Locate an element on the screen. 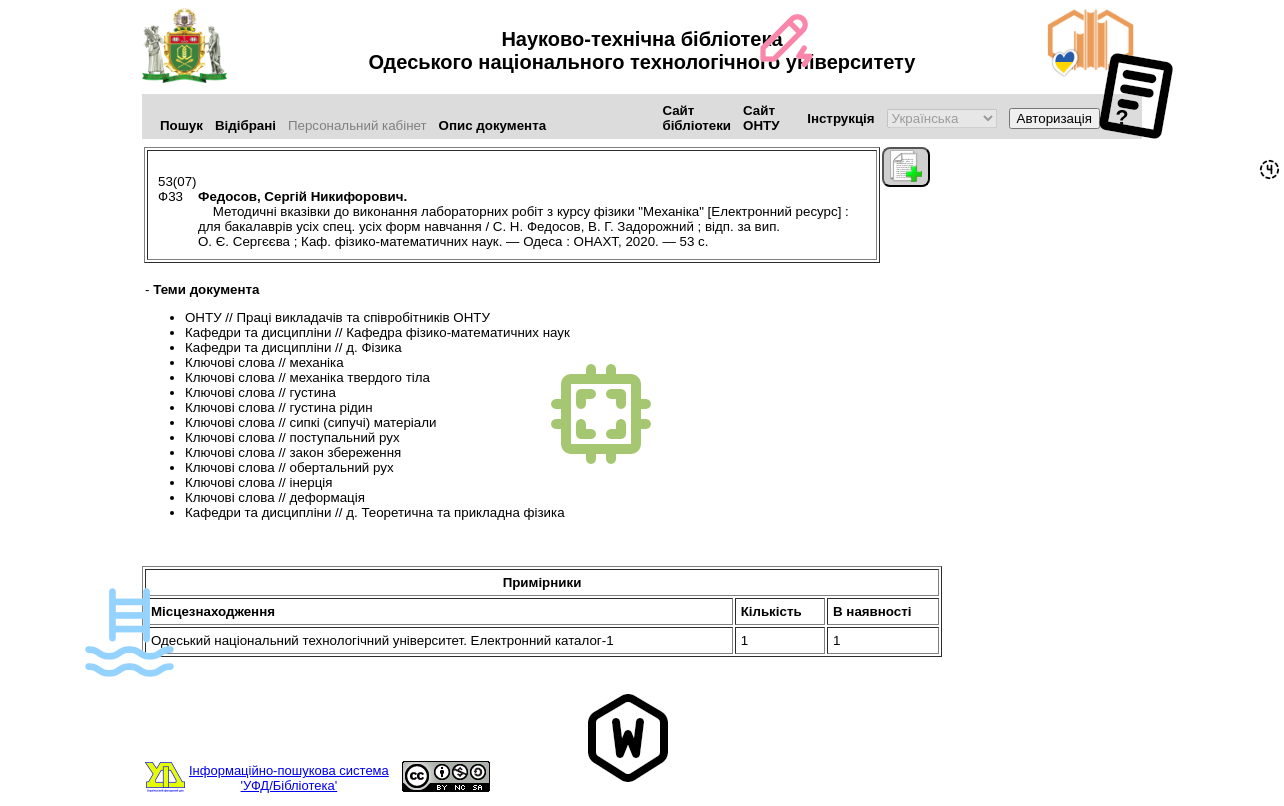 The image size is (1284, 806). view your resume or CV is located at coordinates (1136, 96).